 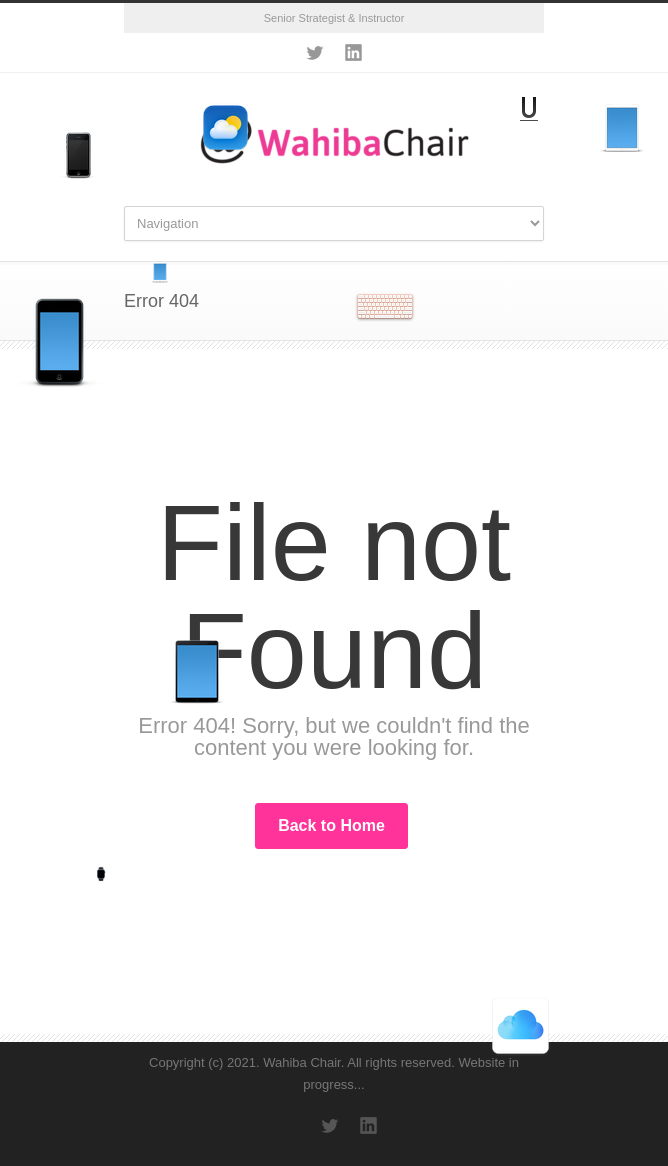 I want to click on apply underline formatting to selected text, so click(x=529, y=109).